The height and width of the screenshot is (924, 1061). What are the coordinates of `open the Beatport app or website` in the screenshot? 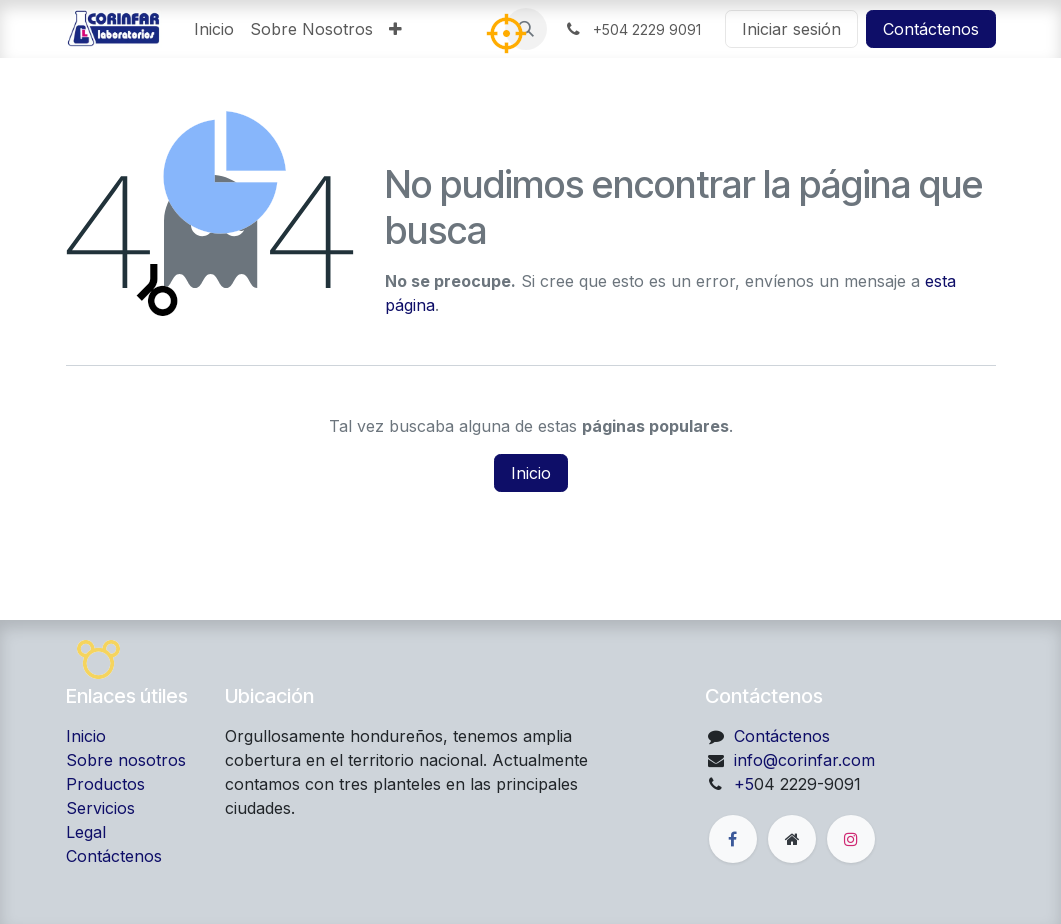 It's located at (157, 290).